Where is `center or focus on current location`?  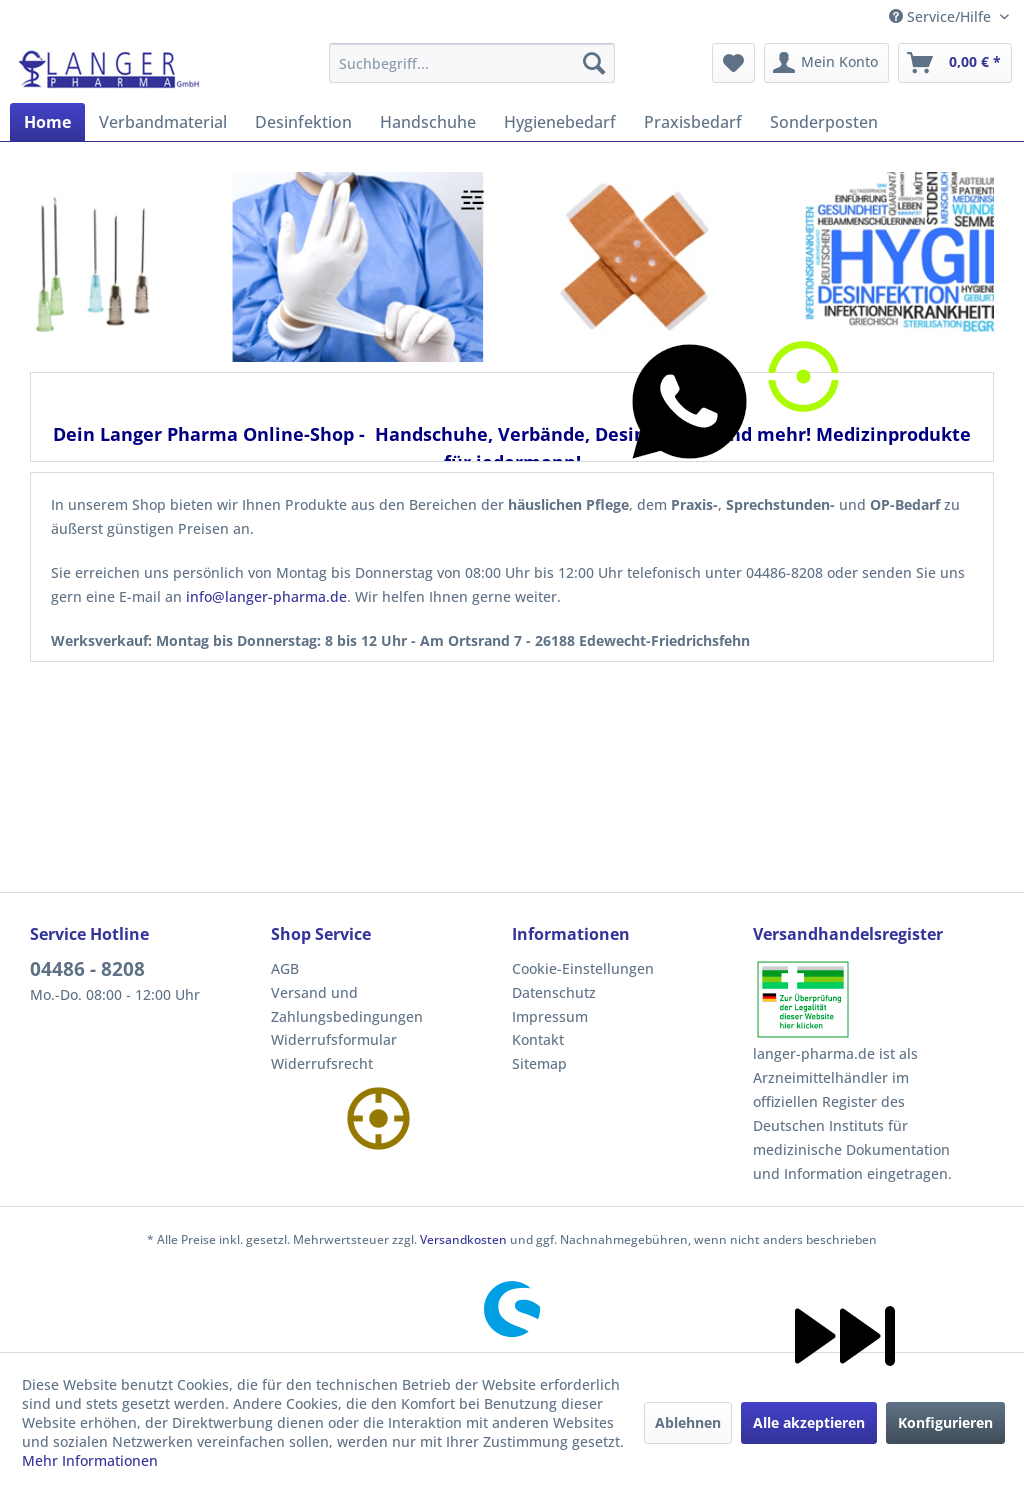 center or focus on current location is located at coordinates (378, 1118).